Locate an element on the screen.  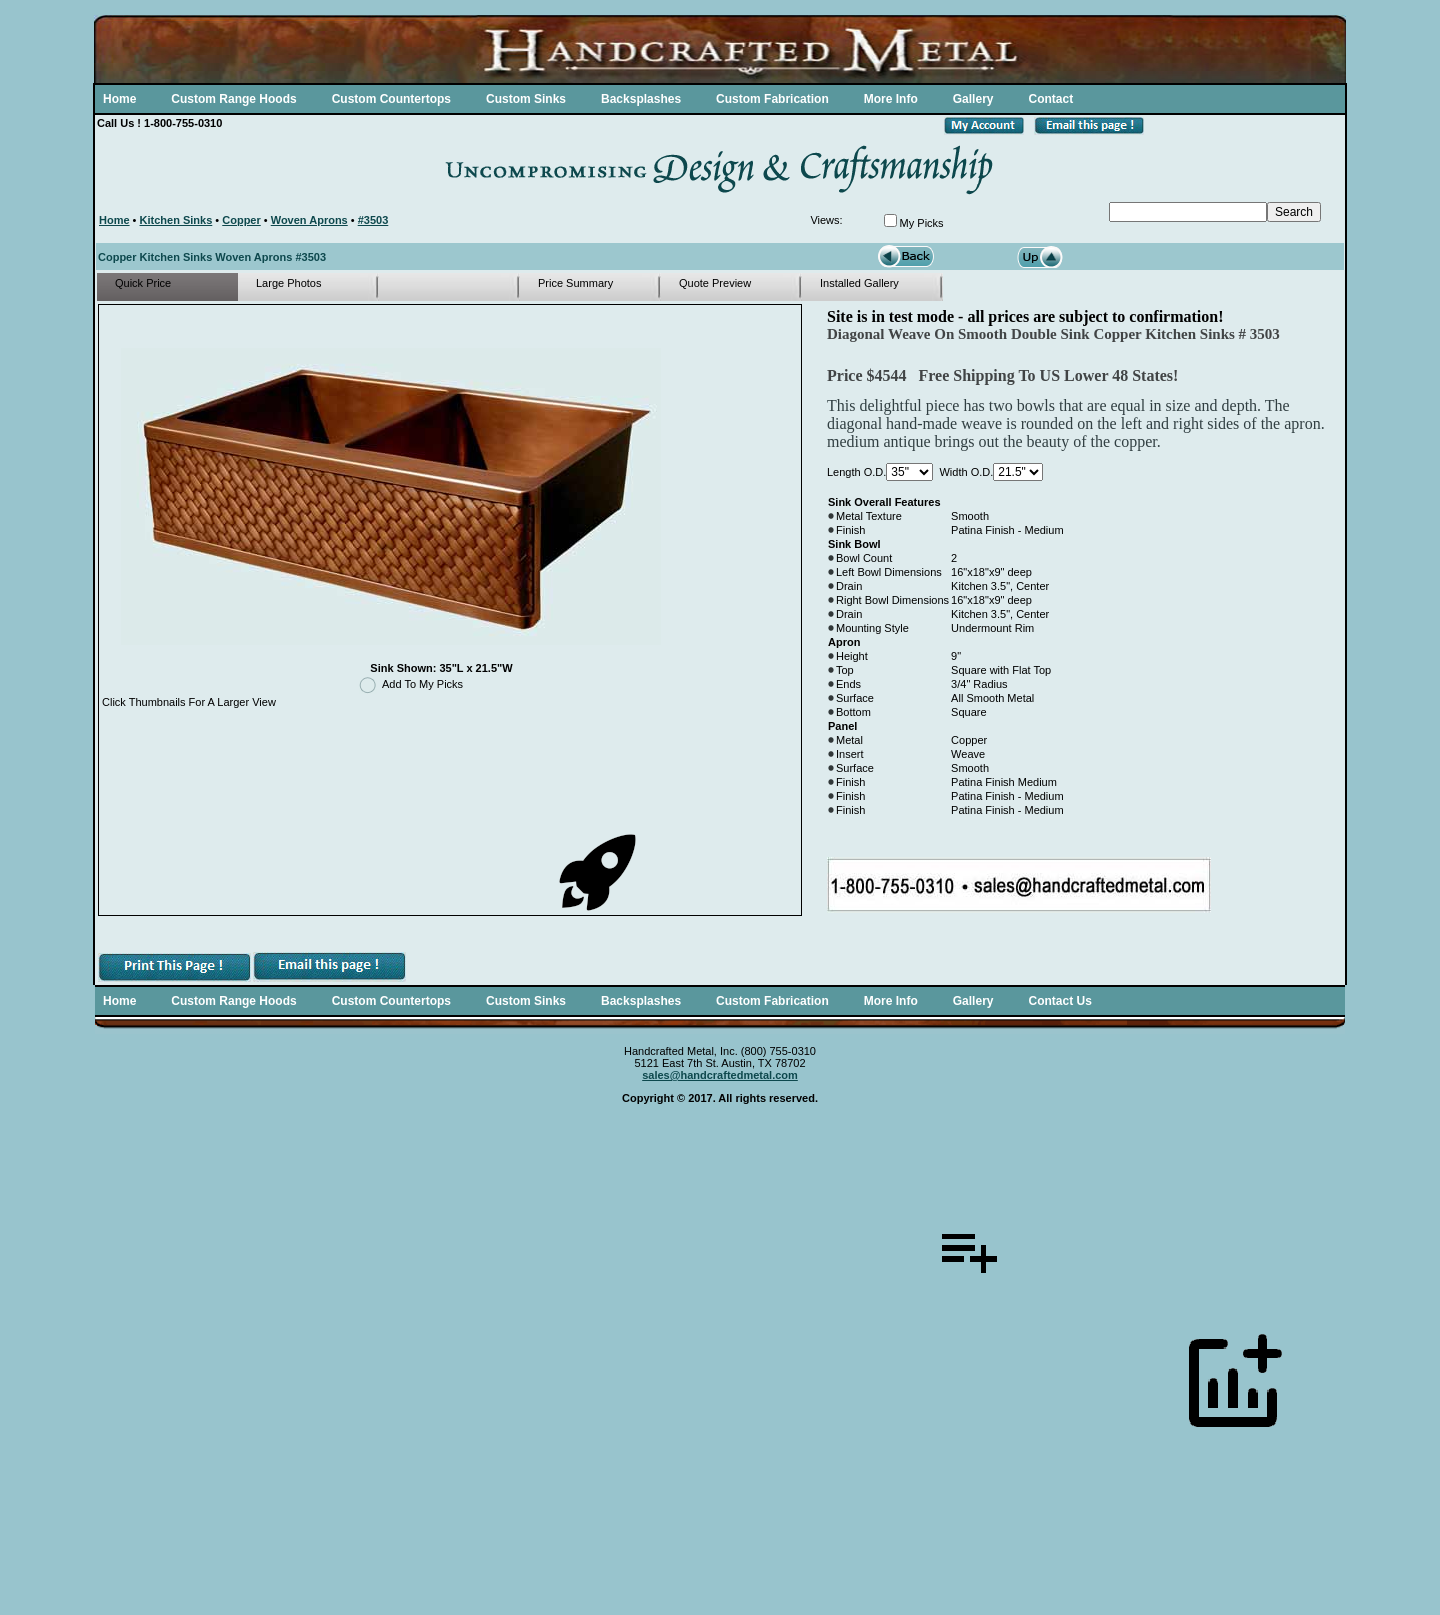
add a new item to your playlist is located at coordinates (969, 1250).